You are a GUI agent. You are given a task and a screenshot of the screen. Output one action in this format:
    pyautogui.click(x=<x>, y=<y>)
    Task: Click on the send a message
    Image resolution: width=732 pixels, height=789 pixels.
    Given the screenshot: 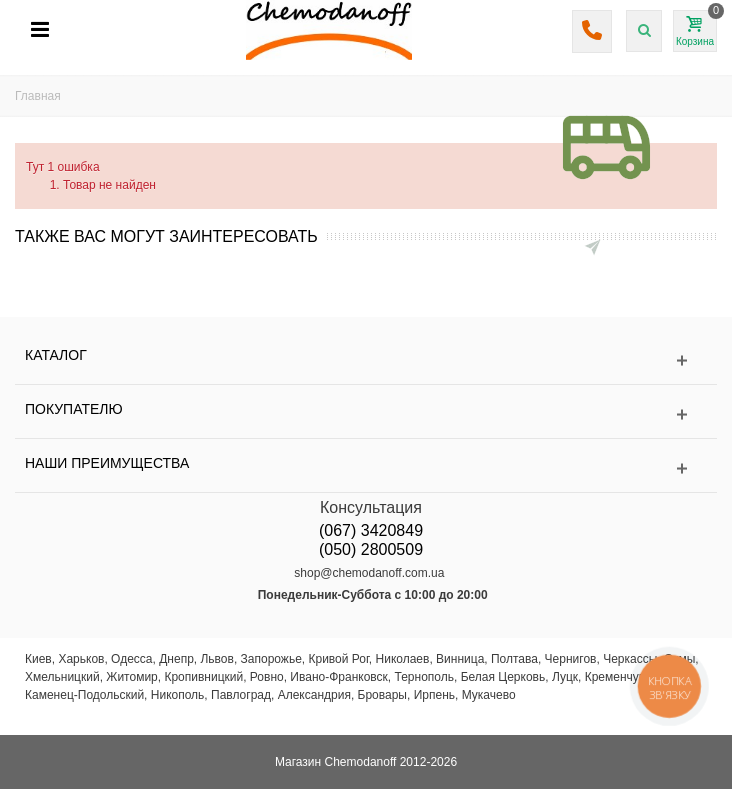 What is the action you would take?
    pyautogui.click(x=592, y=247)
    